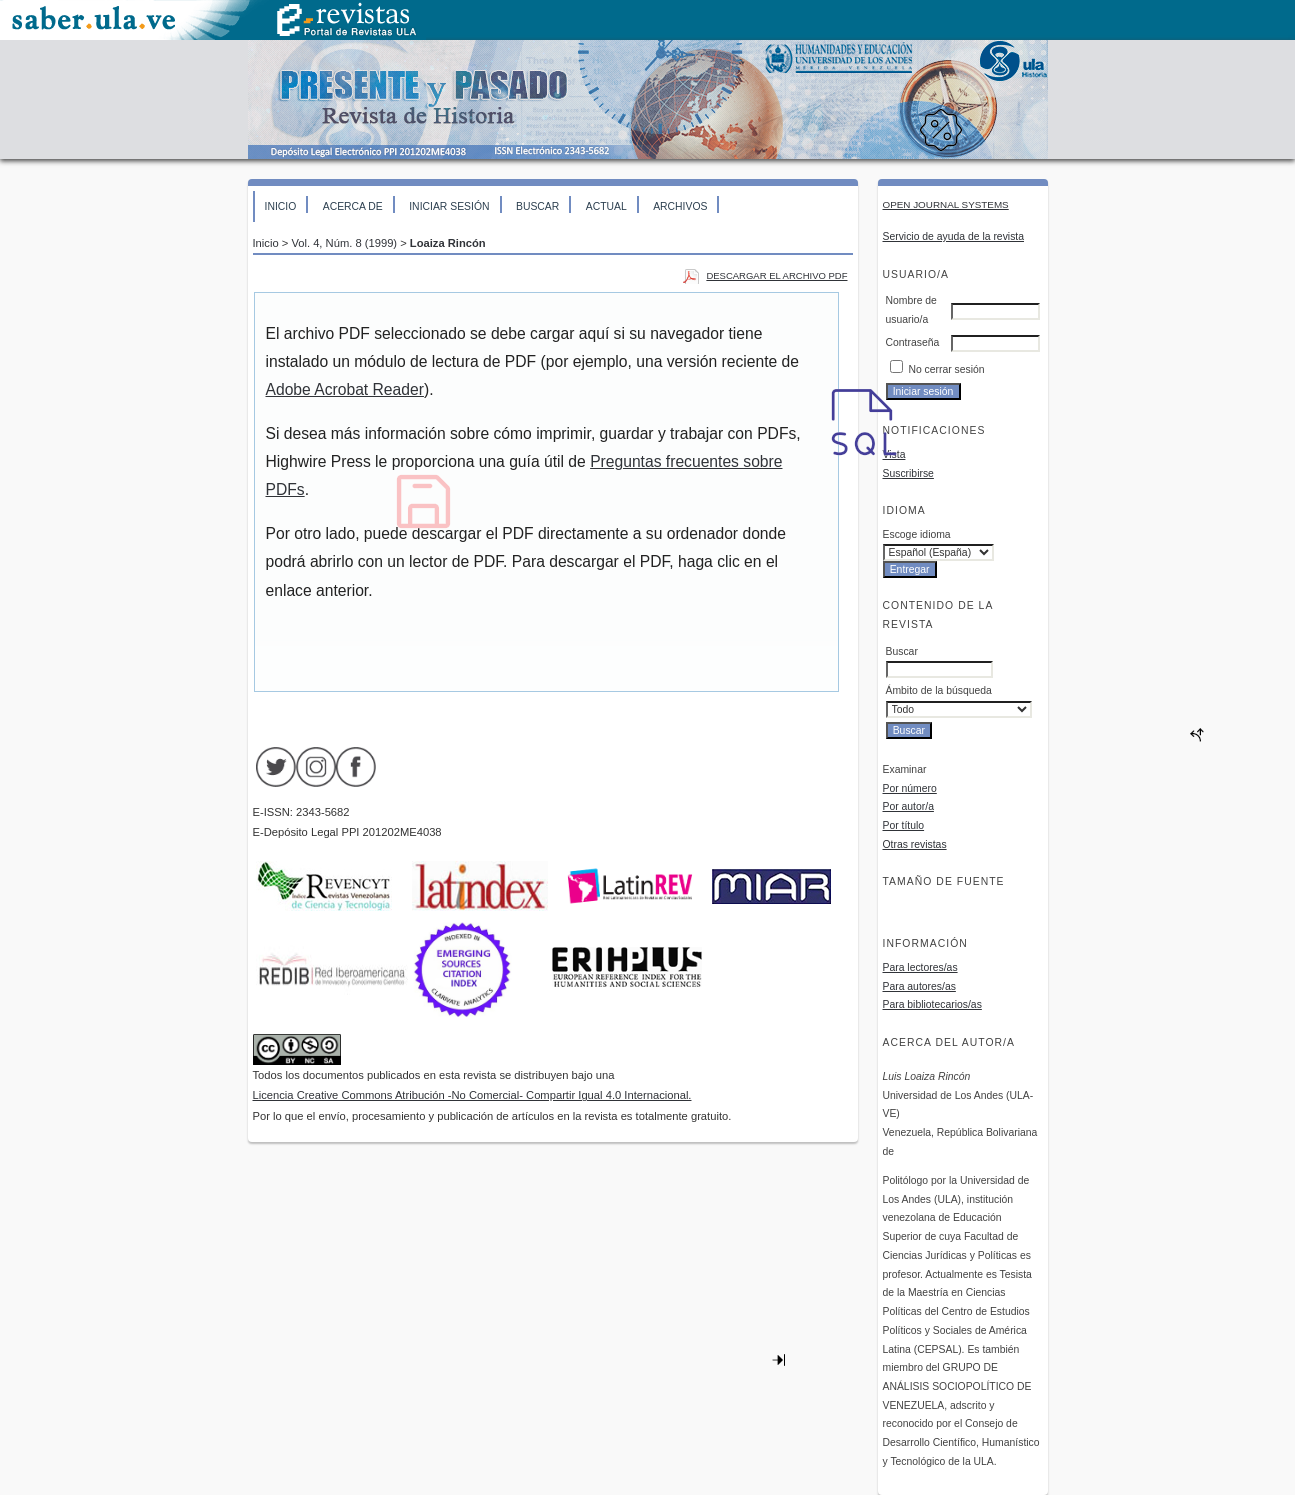  I want to click on view available discounts or promotions, so click(941, 130).